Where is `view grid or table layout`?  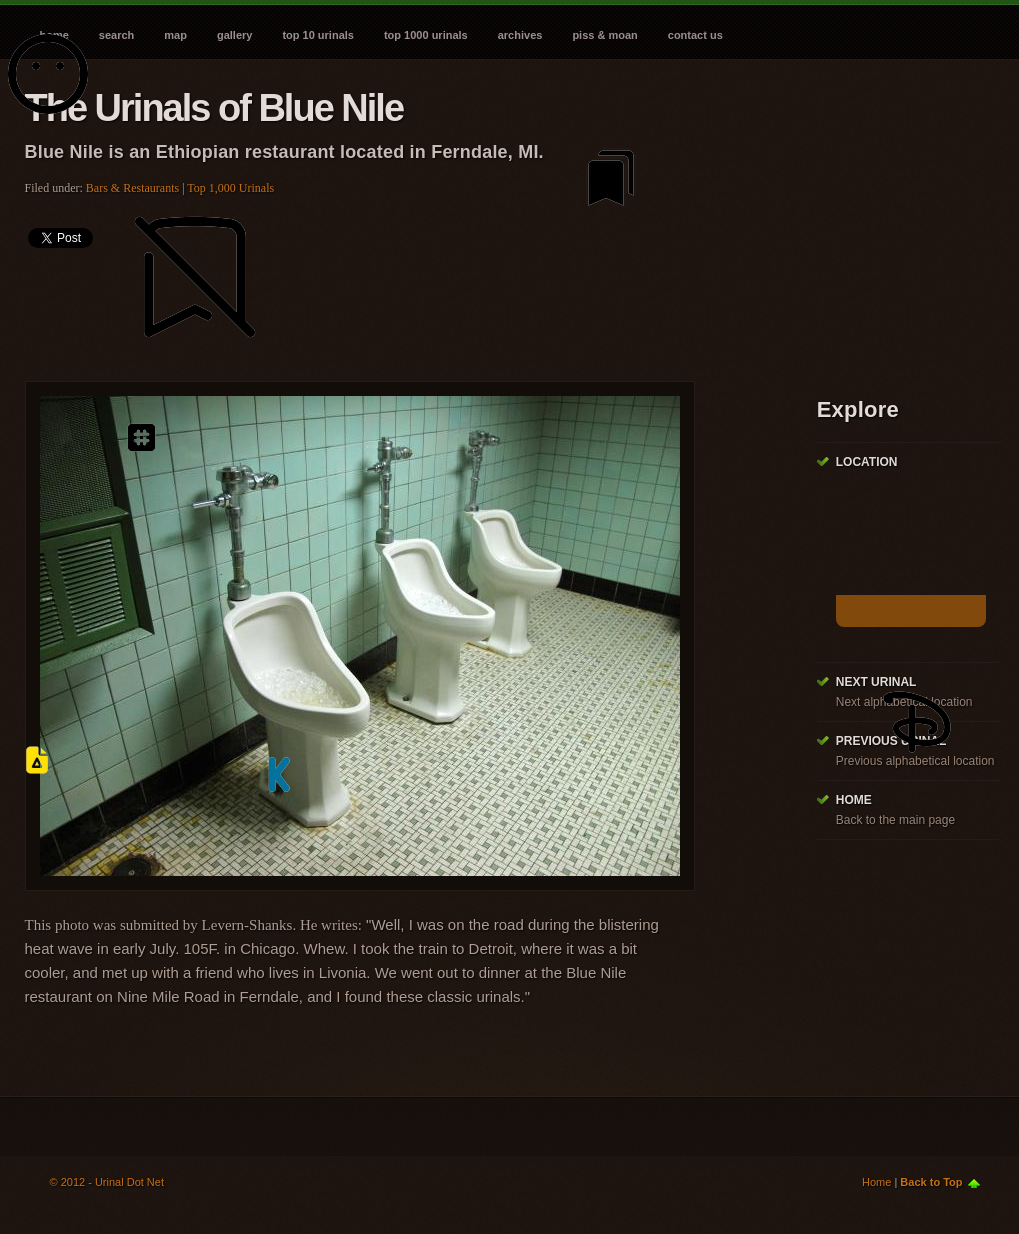 view grid or table layout is located at coordinates (141, 437).